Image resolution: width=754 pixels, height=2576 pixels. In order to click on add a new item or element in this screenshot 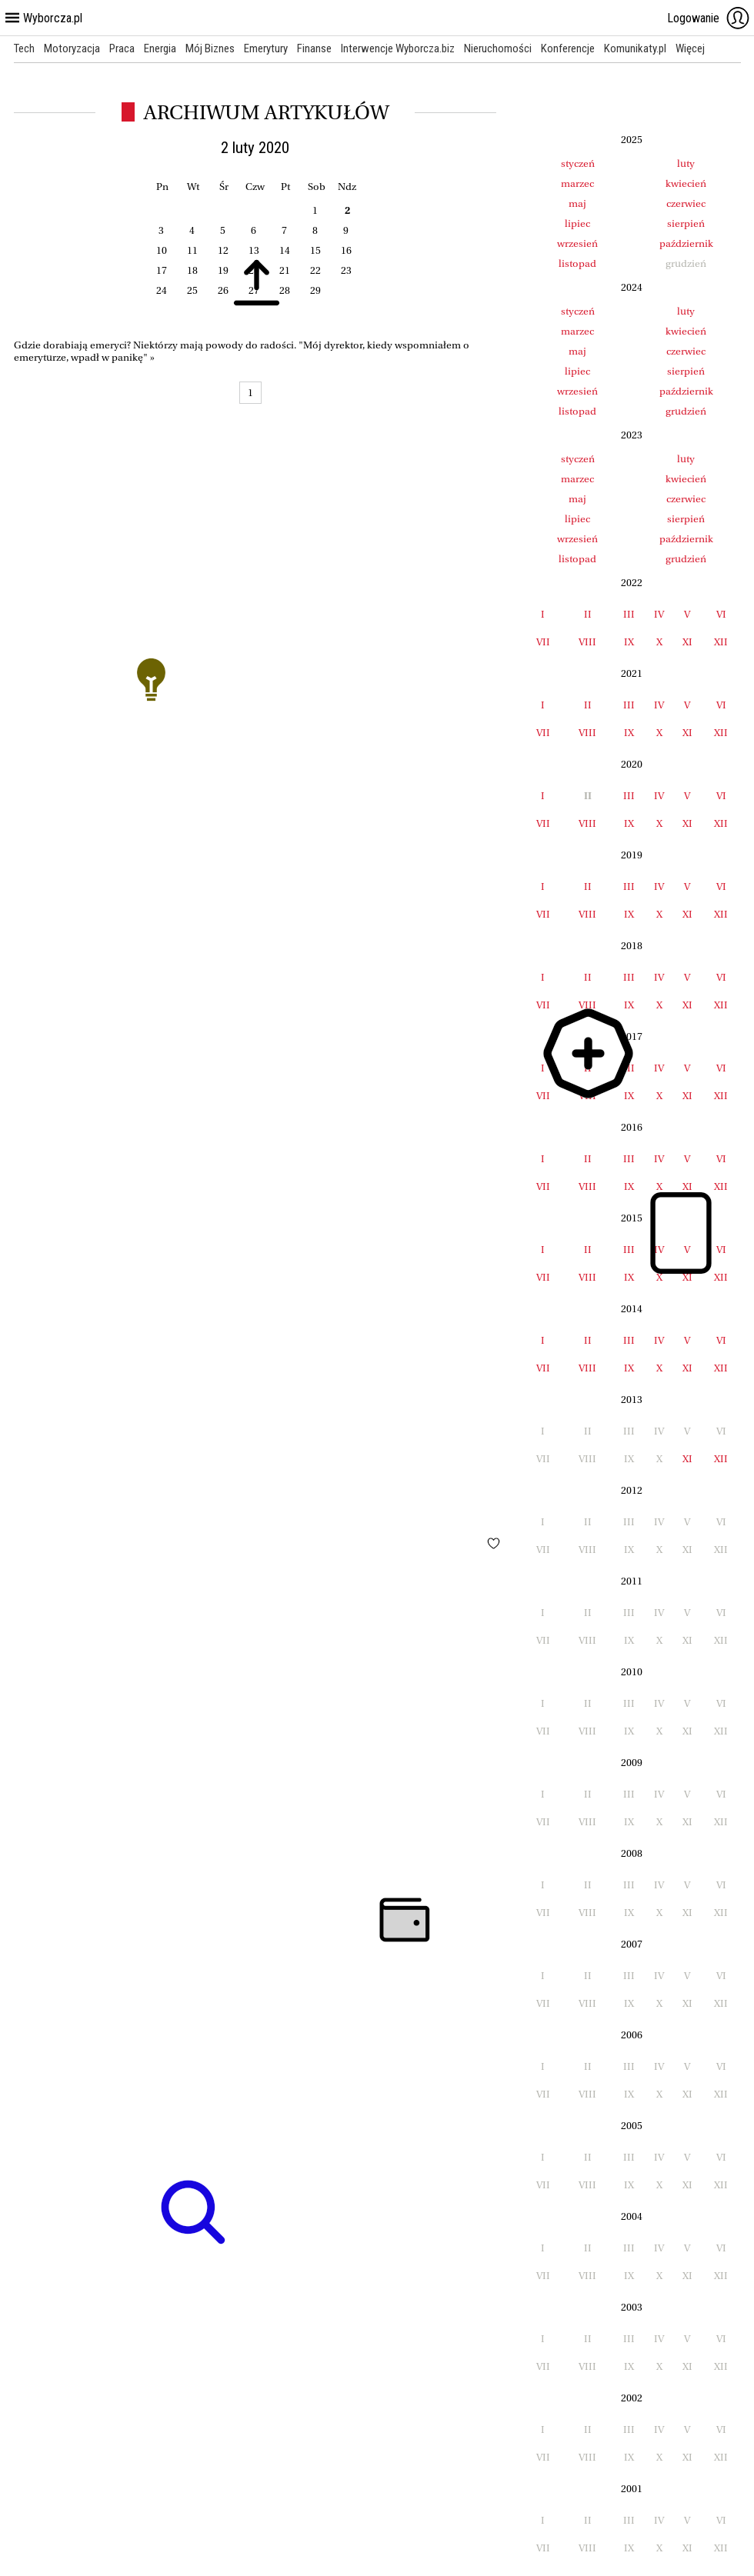, I will do `click(588, 1053)`.